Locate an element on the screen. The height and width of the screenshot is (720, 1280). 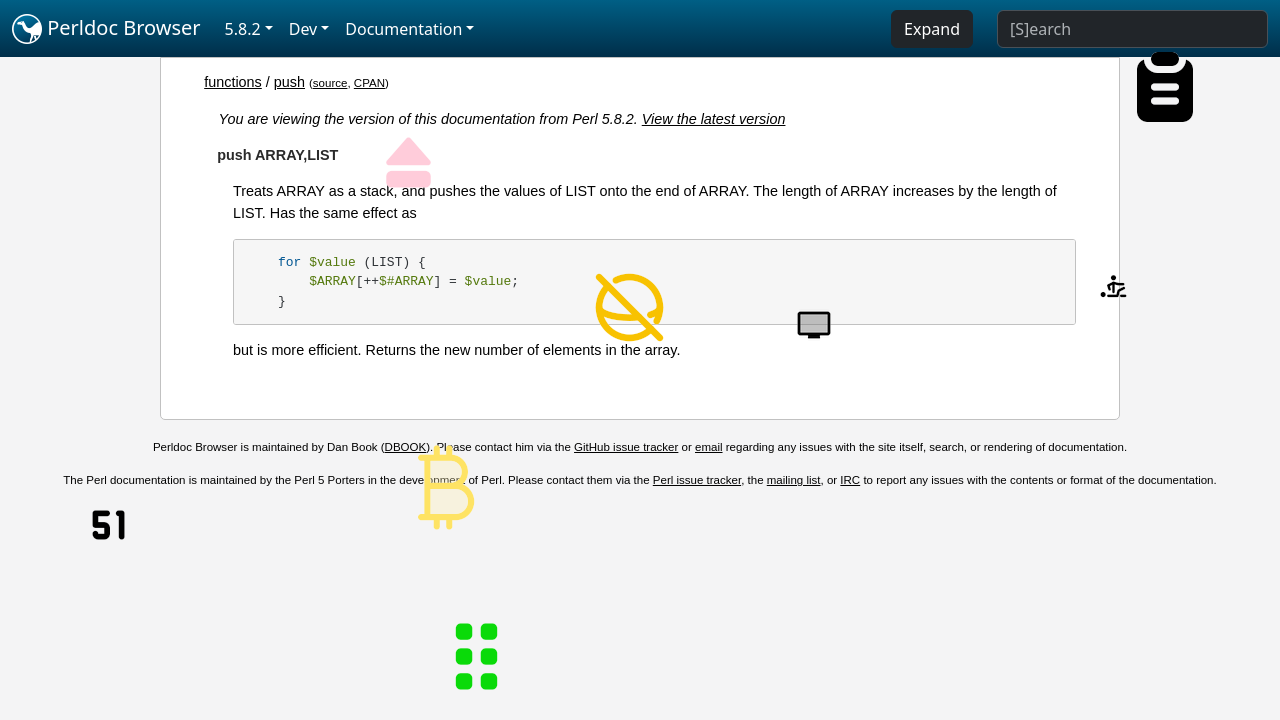
access physiotherapy services is located at coordinates (1113, 285).